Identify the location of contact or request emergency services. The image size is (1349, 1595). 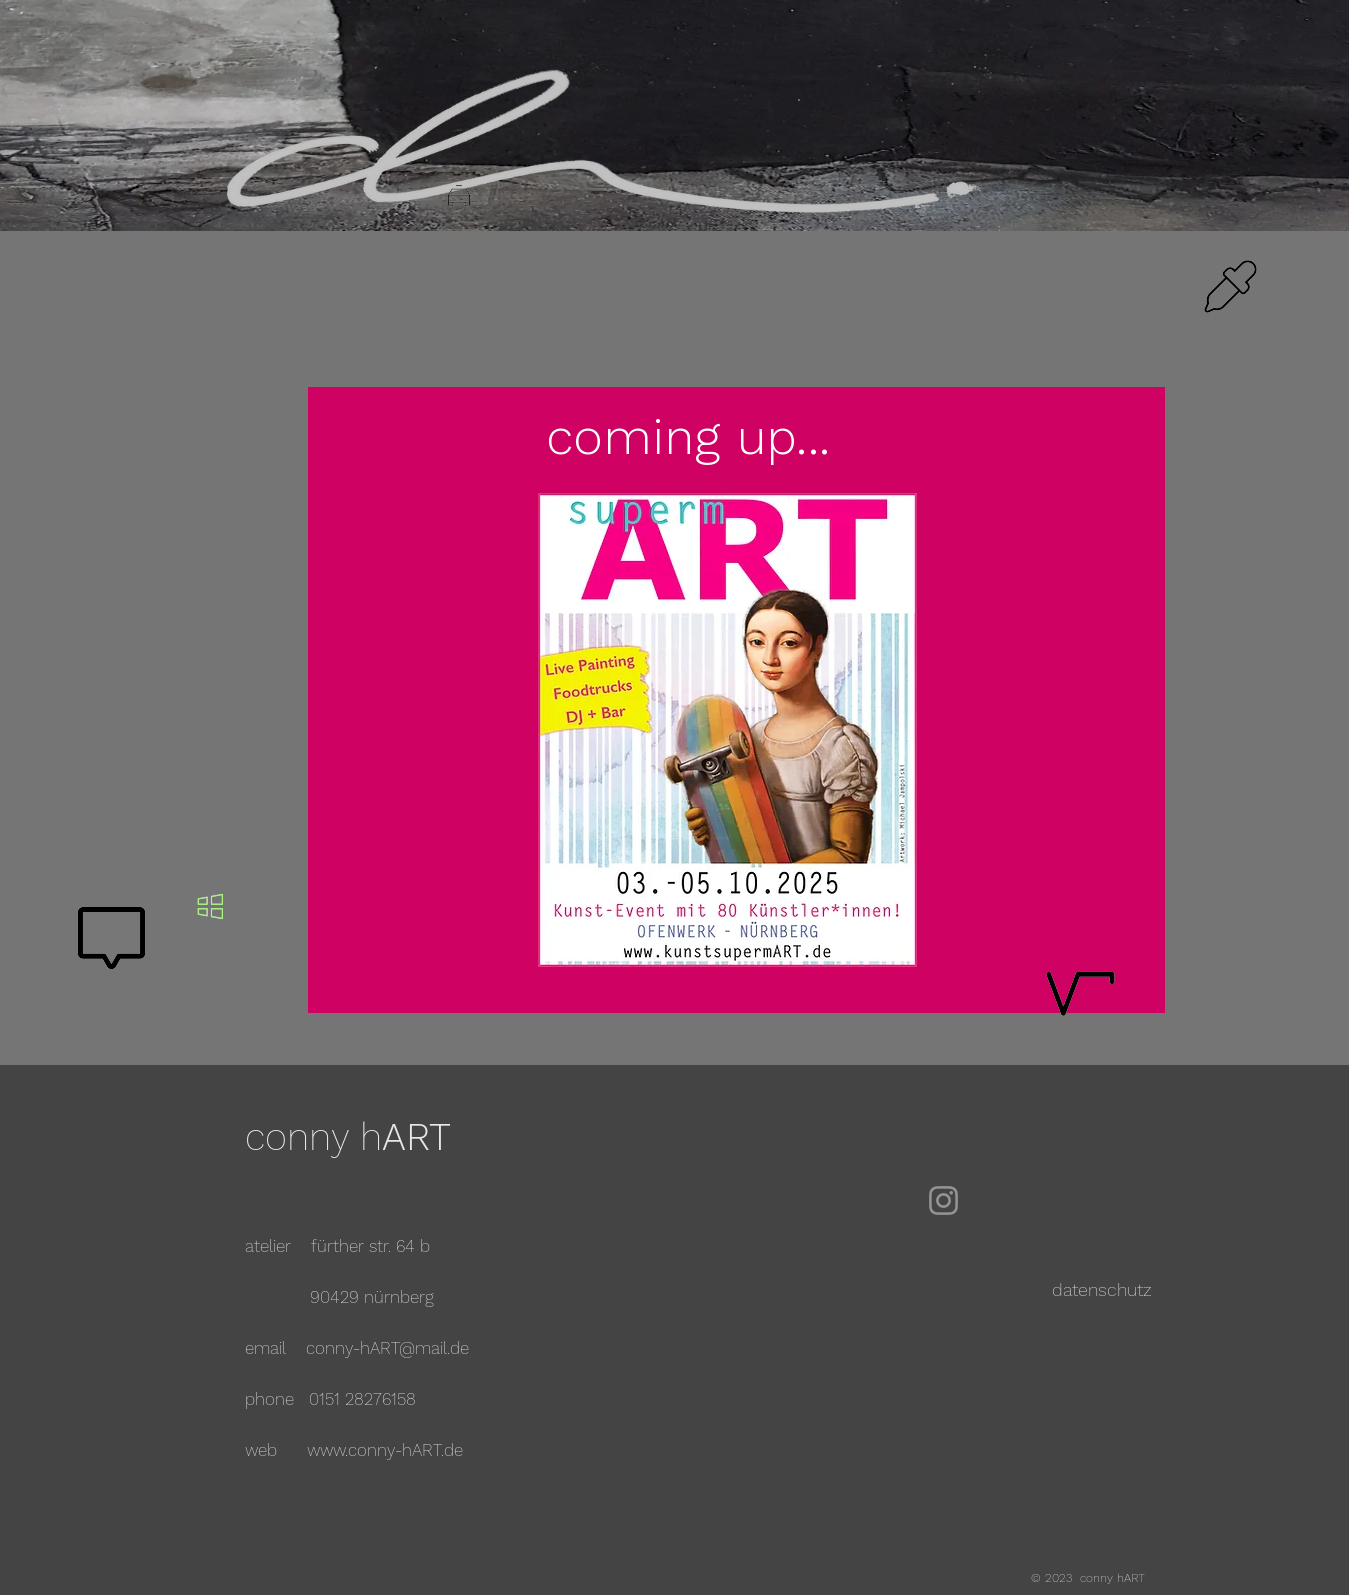
(459, 197).